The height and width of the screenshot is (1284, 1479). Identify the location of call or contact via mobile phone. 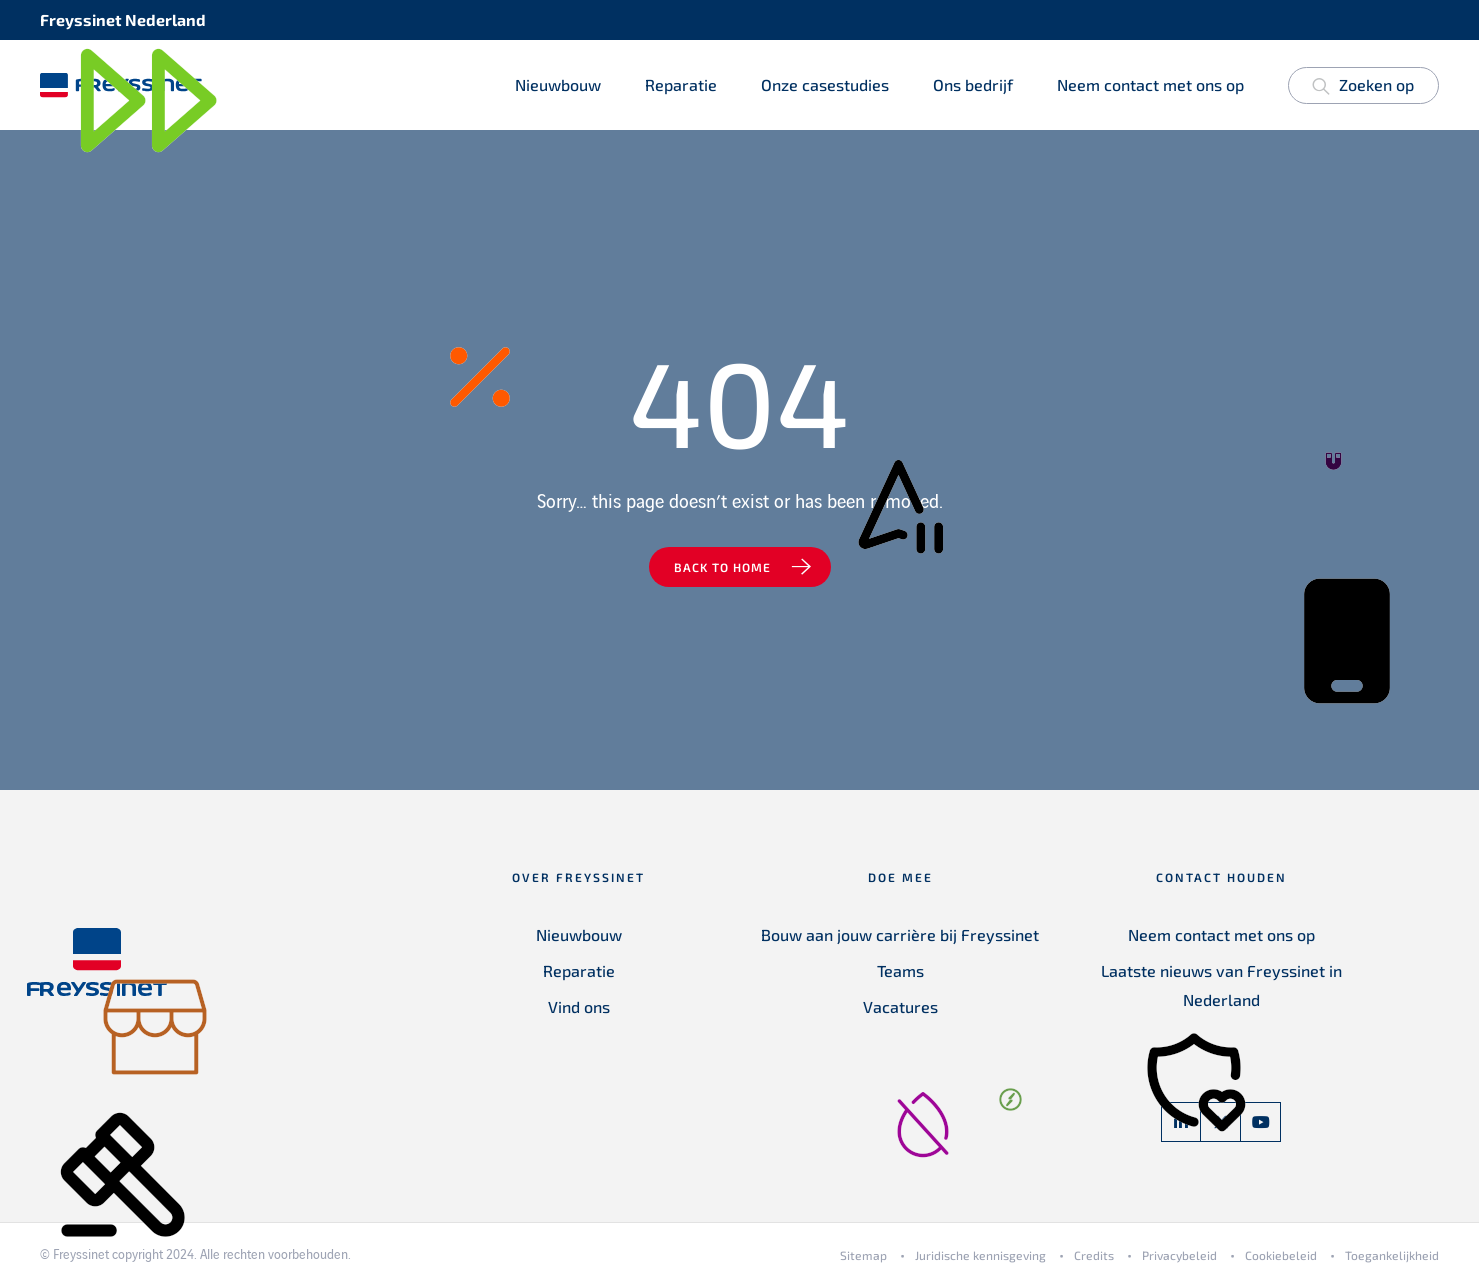
(1347, 641).